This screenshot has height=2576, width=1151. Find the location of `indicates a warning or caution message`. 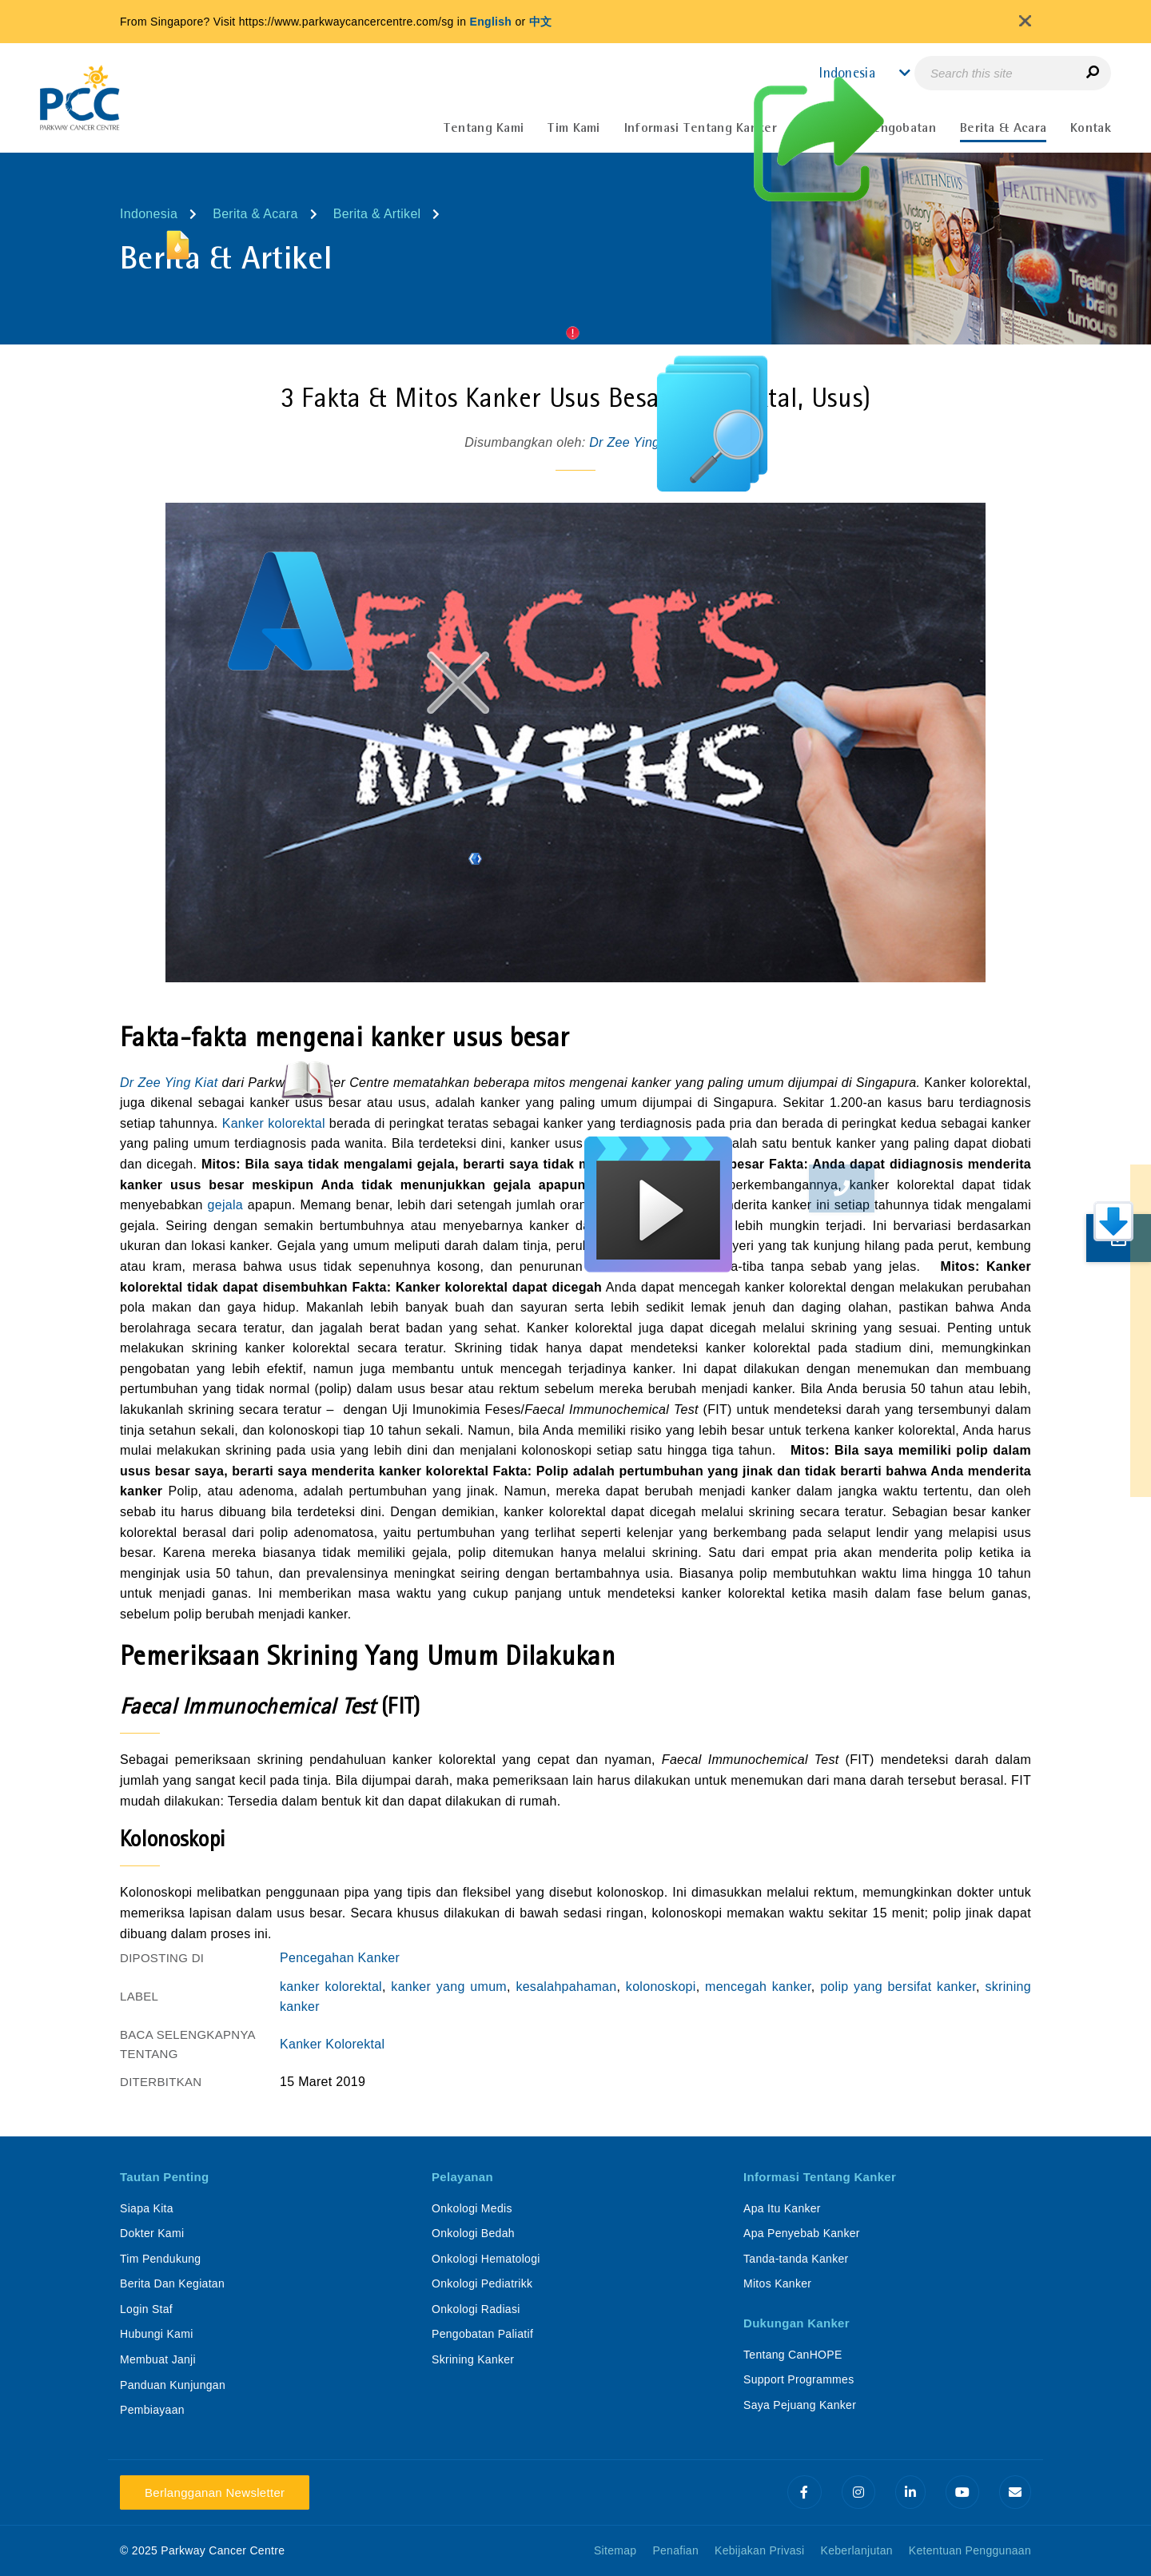

indicates a warning or caution message is located at coordinates (572, 332).